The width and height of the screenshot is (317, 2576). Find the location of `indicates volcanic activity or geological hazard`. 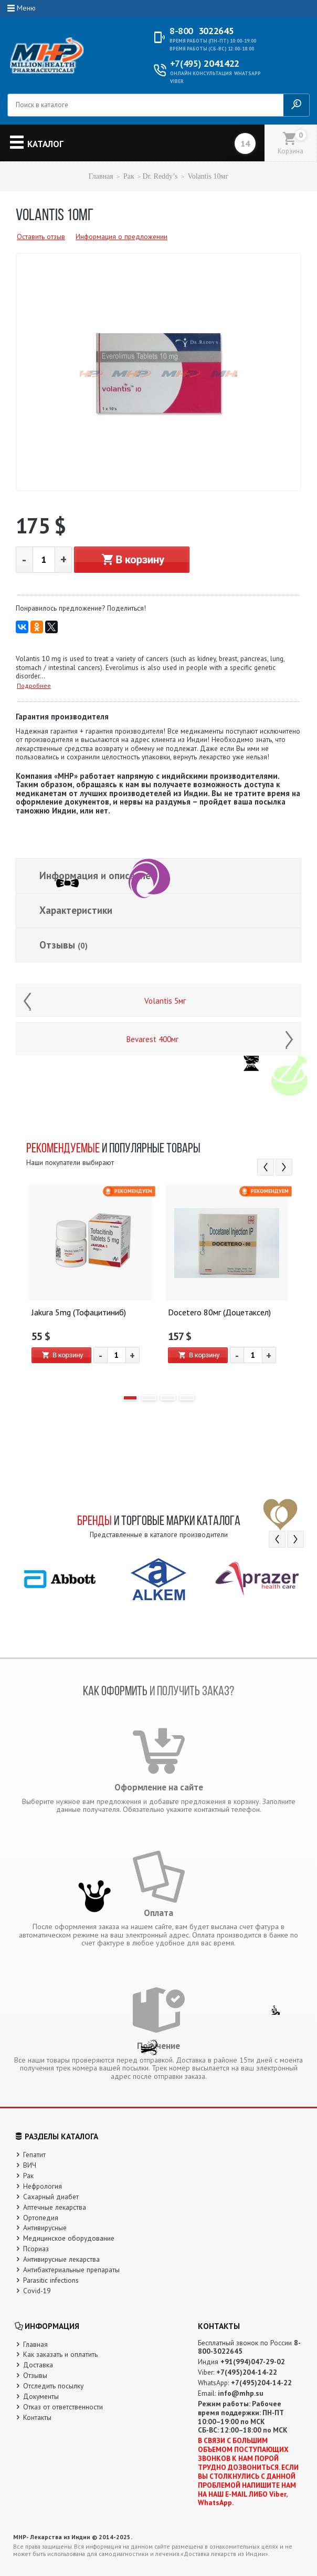

indicates volcanic activity or geological hazard is located at coordinates (251, 1063).